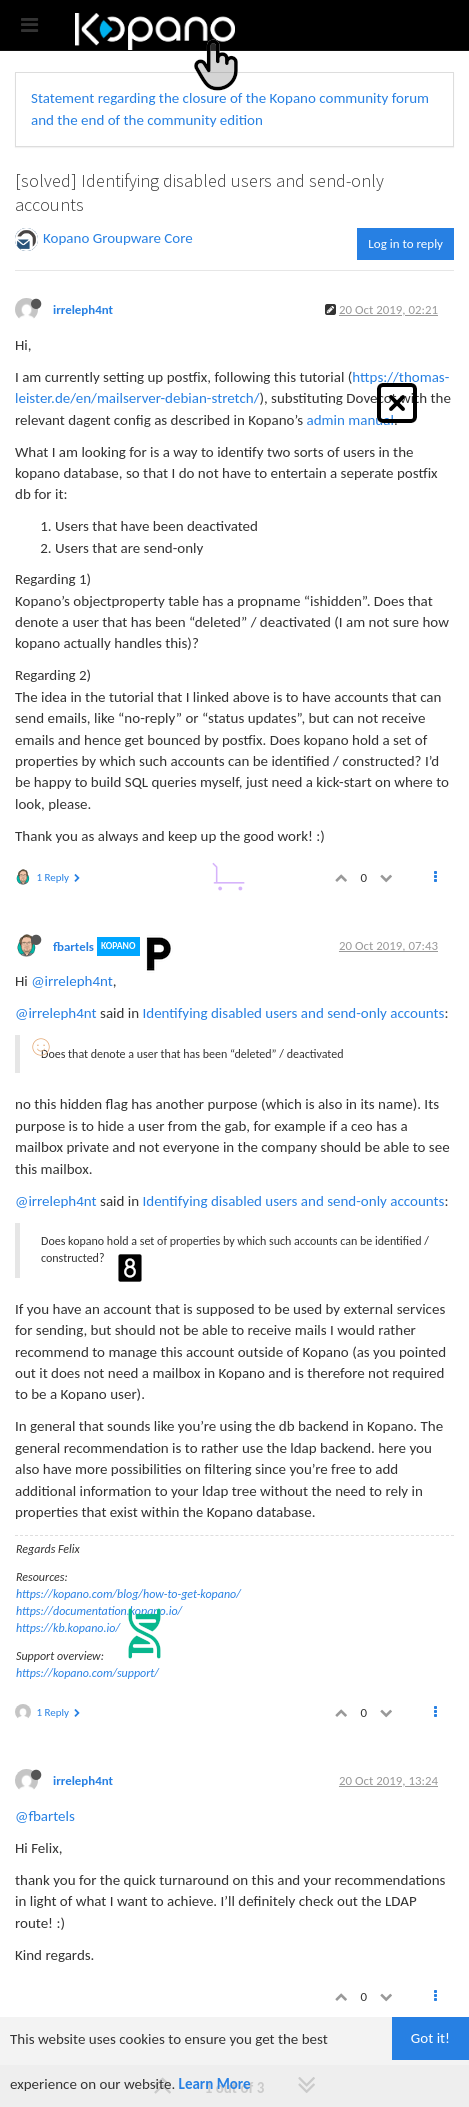 The height and width of the screenshot is (2107, 469). I want to click on add an emoji or reaction, so click(41, 1047).